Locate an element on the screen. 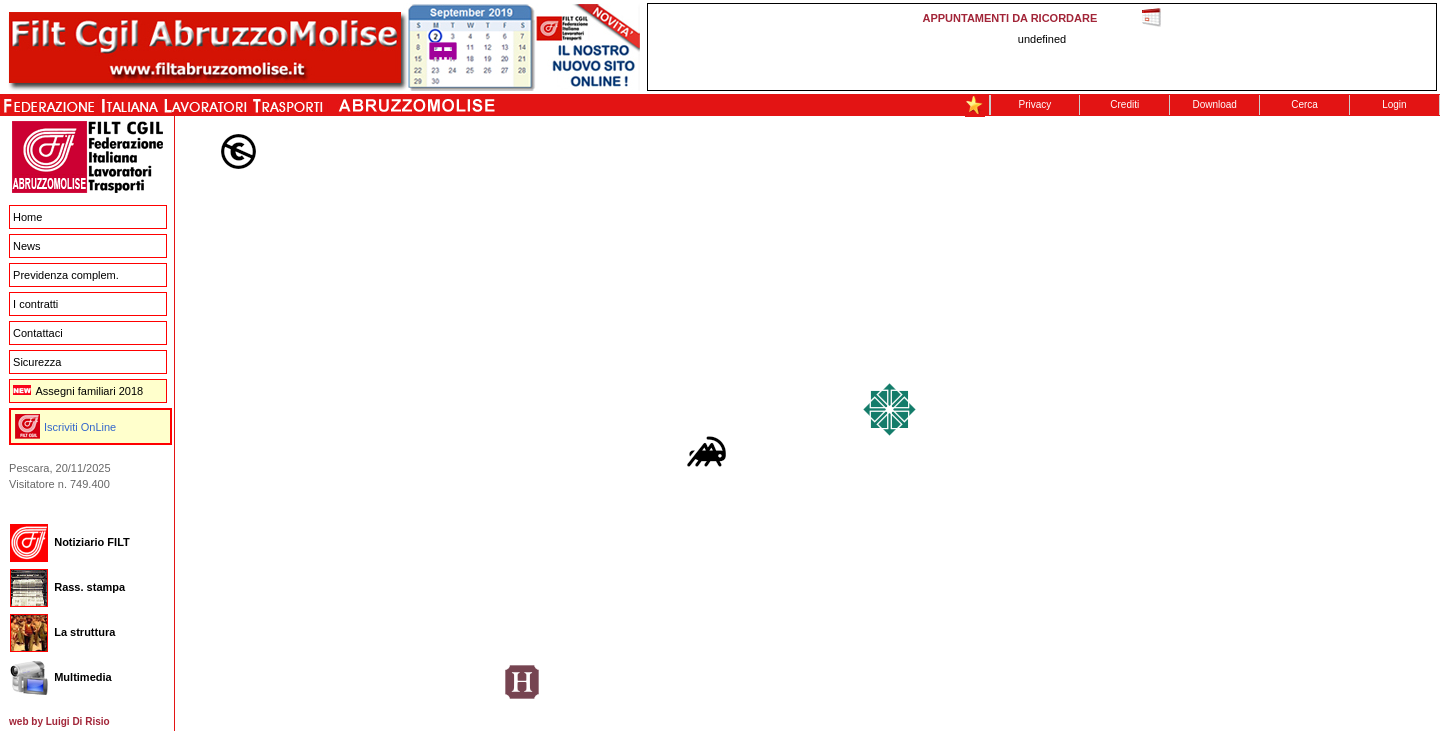 The height and width of the screenshot is (731, 1440). indicates pest or insect-related content is located at coordinates (706, 451).